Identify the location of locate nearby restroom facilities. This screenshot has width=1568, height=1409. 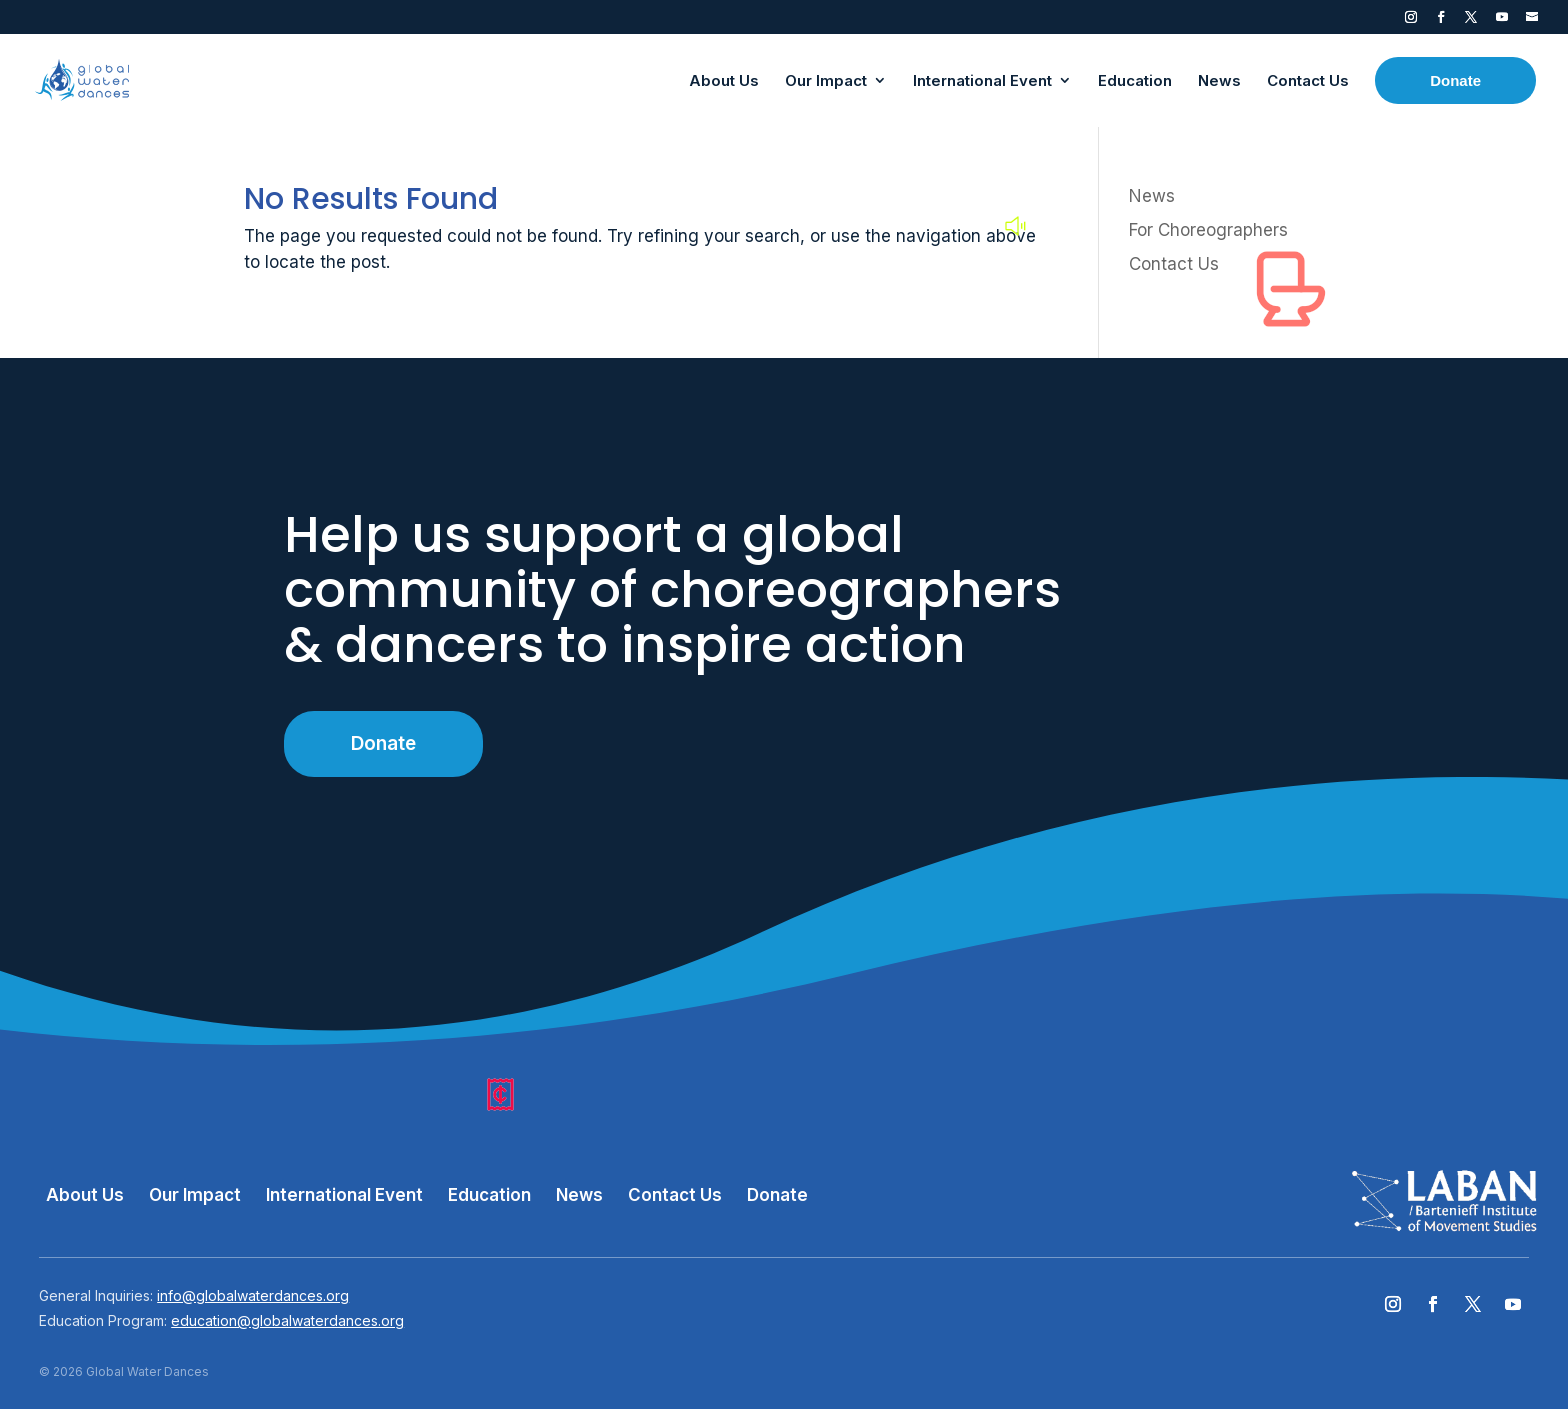
(1291, 289).